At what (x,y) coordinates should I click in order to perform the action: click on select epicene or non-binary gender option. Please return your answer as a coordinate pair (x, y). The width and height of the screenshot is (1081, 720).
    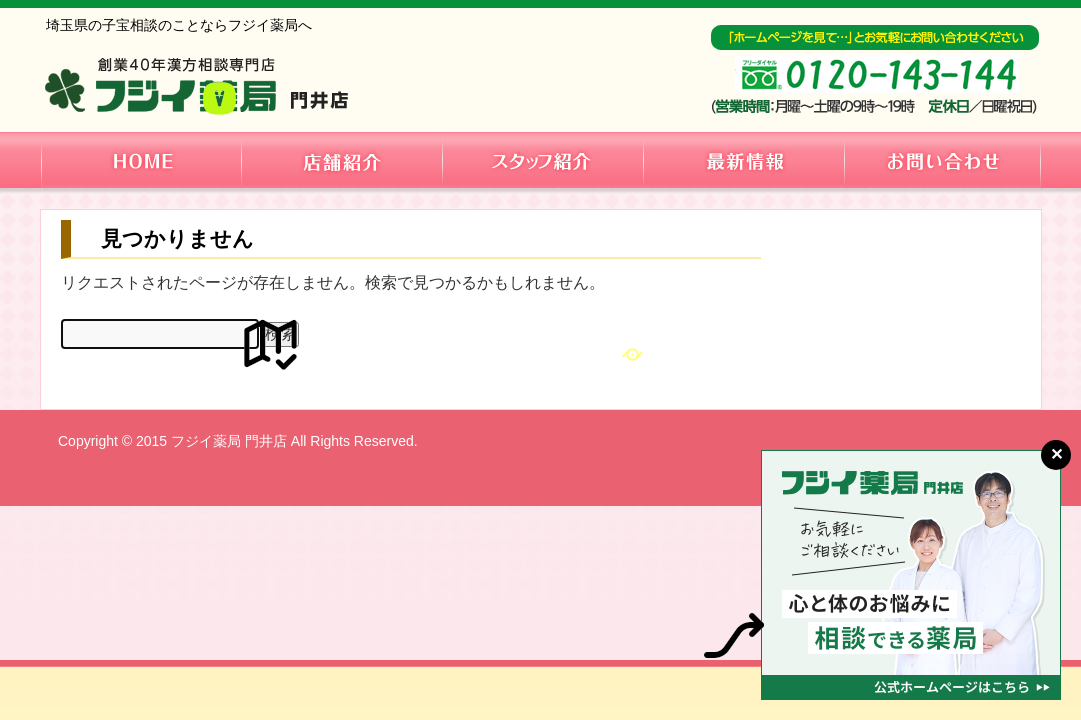
    Looking at the image, I should click on (632, 354).